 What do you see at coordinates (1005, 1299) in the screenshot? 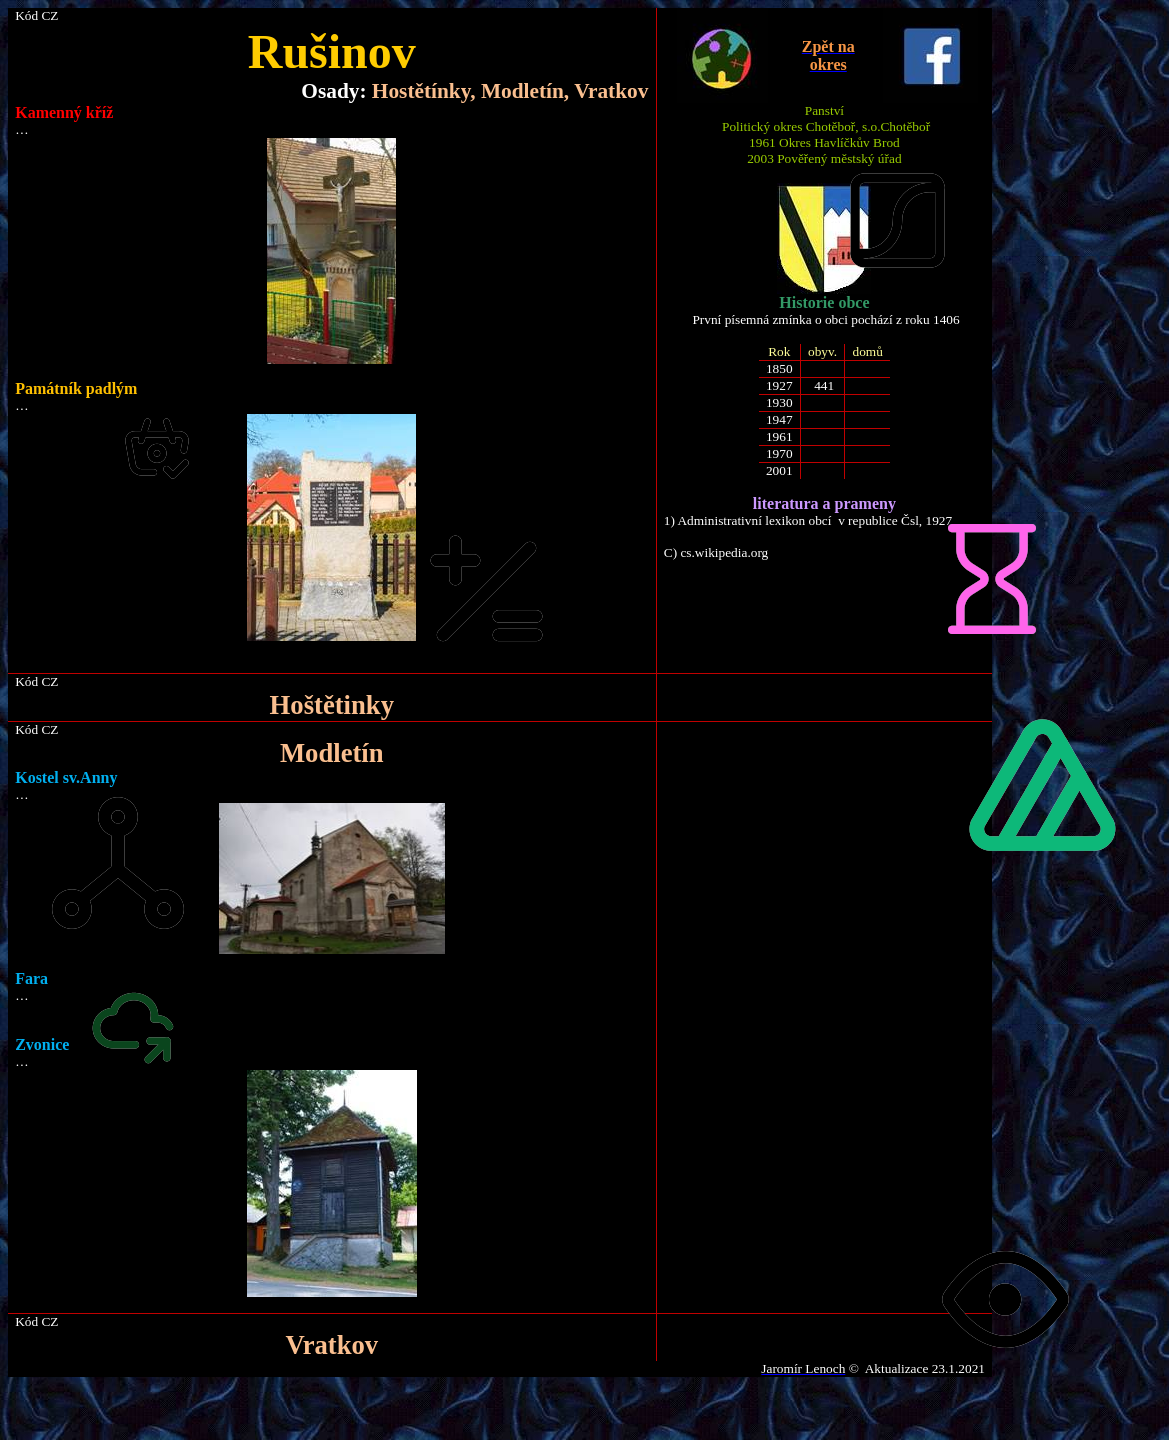
I see `view or preview content` at bounding box center [1005, 1299].